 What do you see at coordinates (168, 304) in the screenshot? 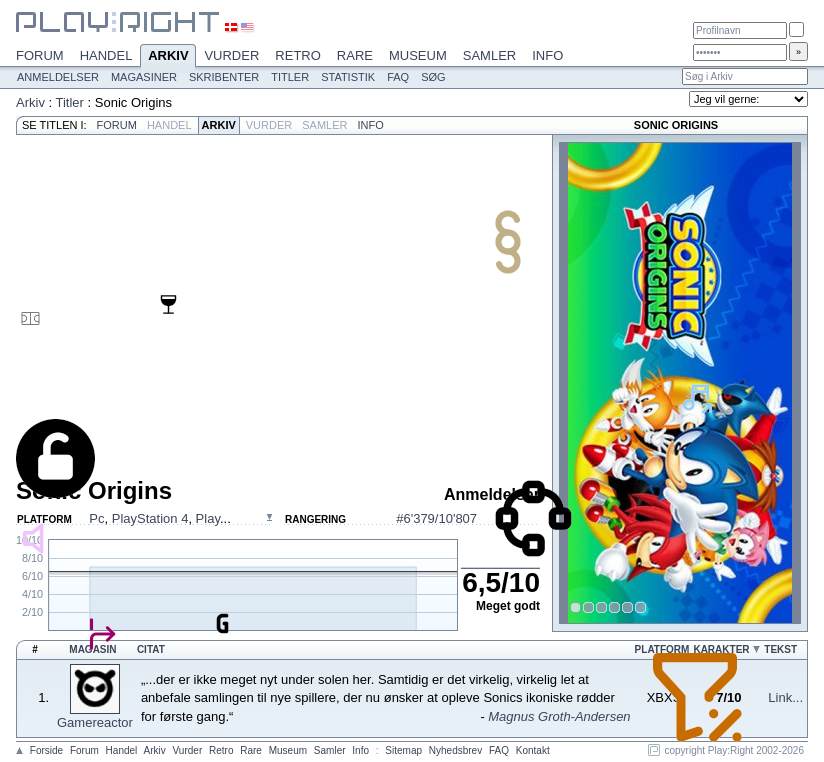
I see `browse wine selection or menu` at bounding box center [168, 304].